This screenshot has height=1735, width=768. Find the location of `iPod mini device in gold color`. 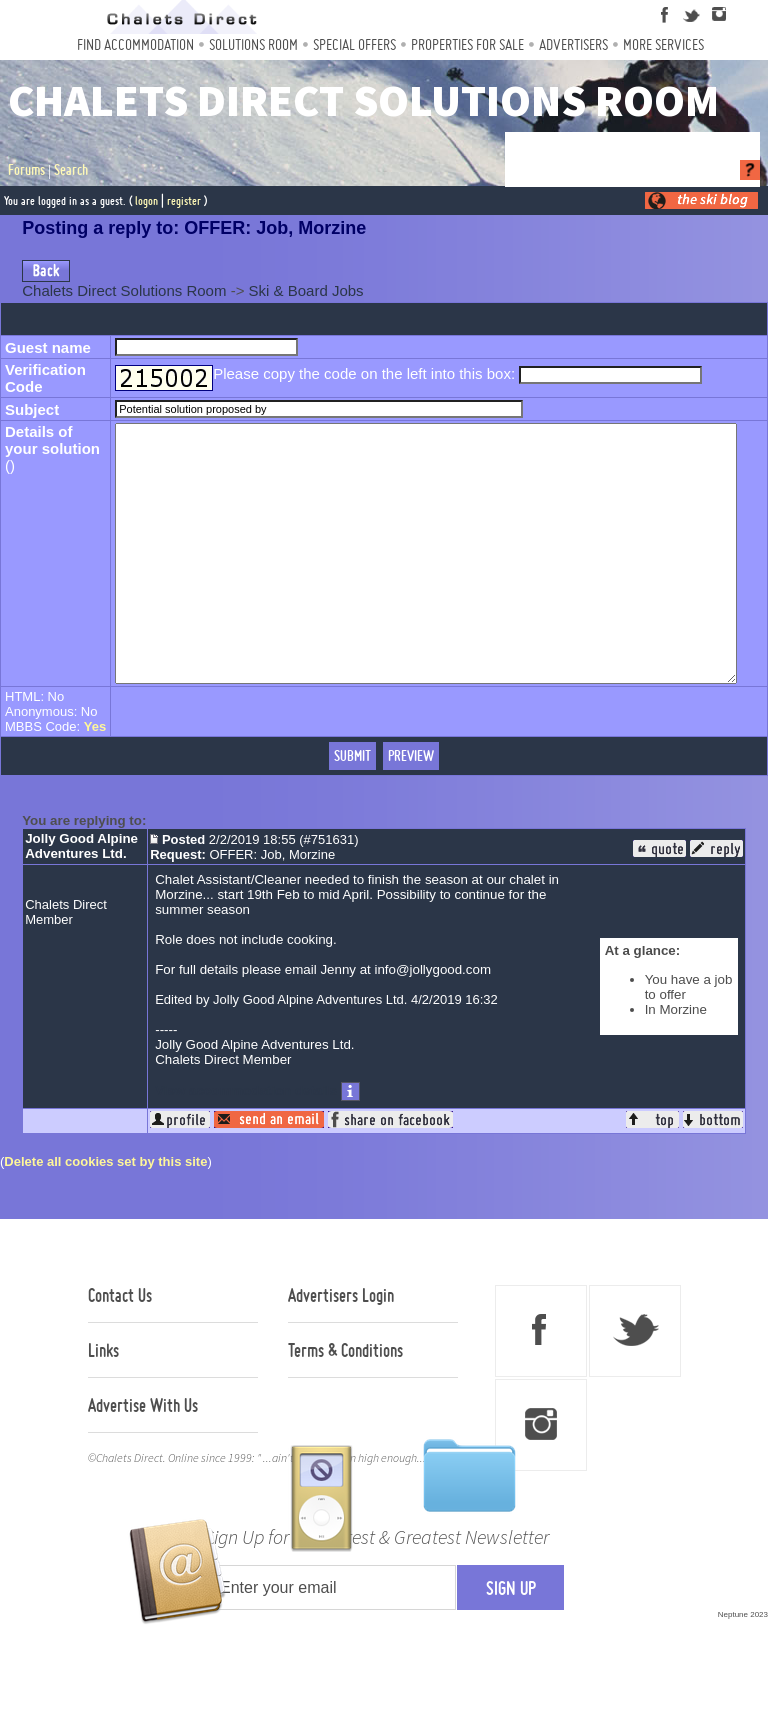

iPod mini device in gold color is located at coordinates (321, 1498).